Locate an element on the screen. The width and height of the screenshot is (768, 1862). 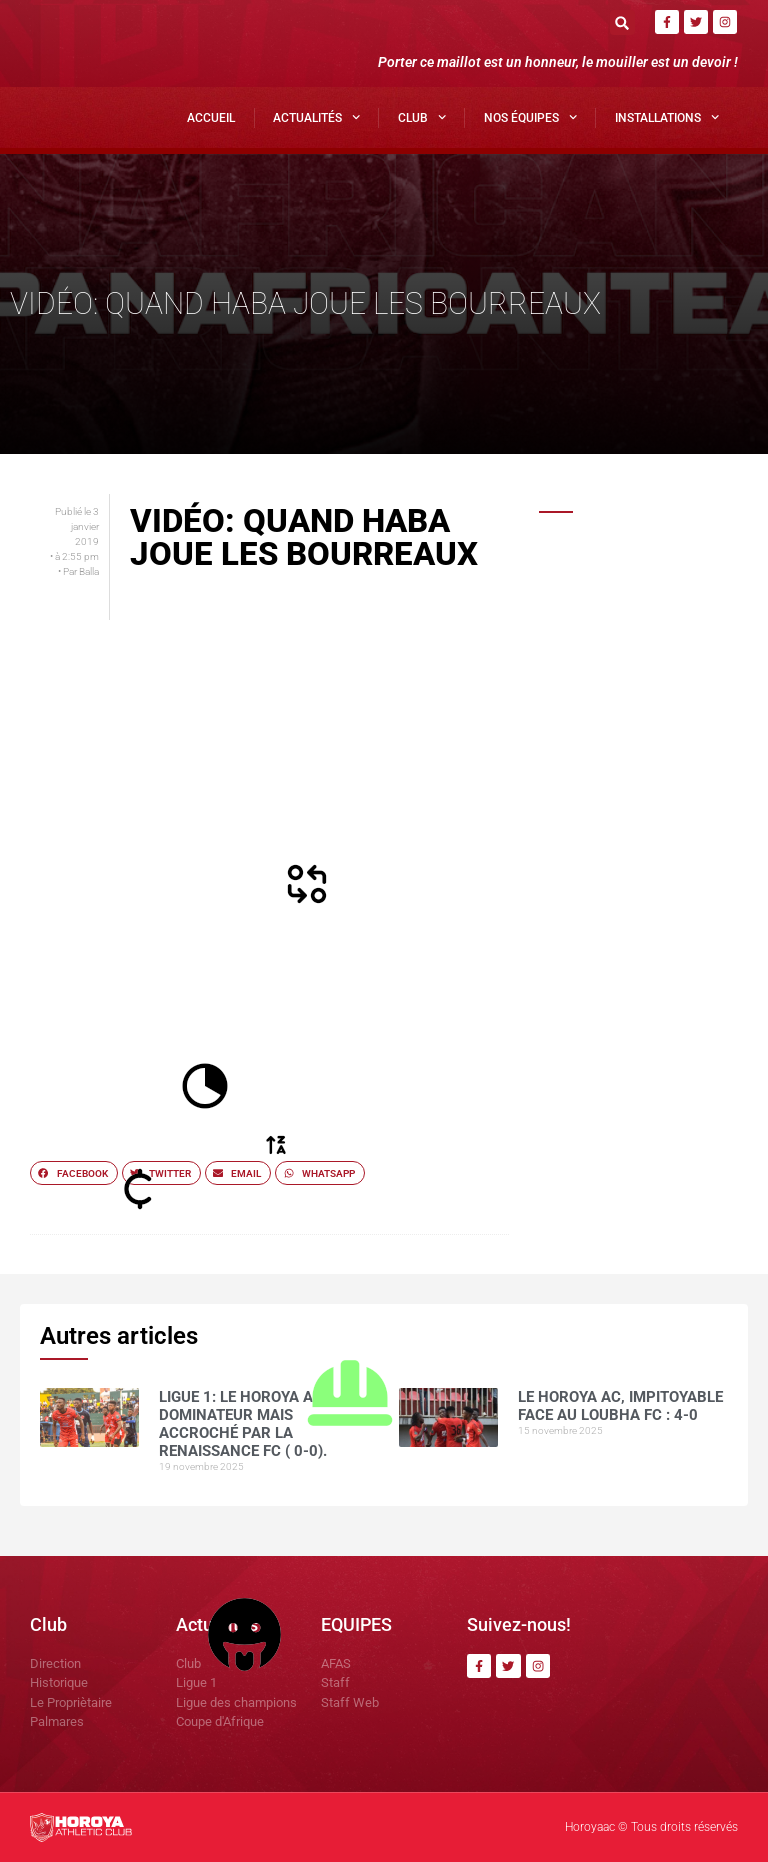
access construction or building projects is located at coordinates (350, 1393).